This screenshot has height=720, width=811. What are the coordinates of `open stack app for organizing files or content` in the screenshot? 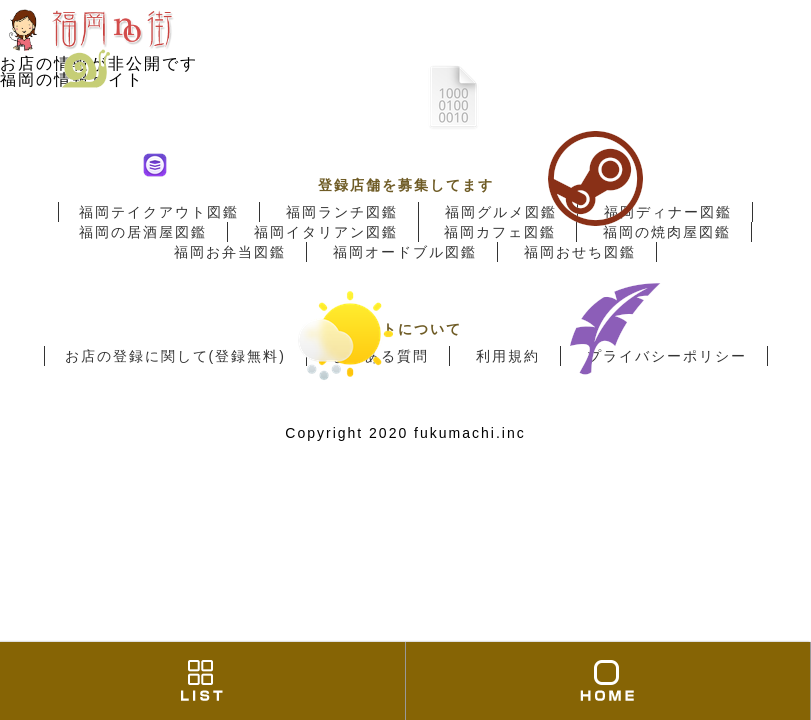 It's located at (155, 165).